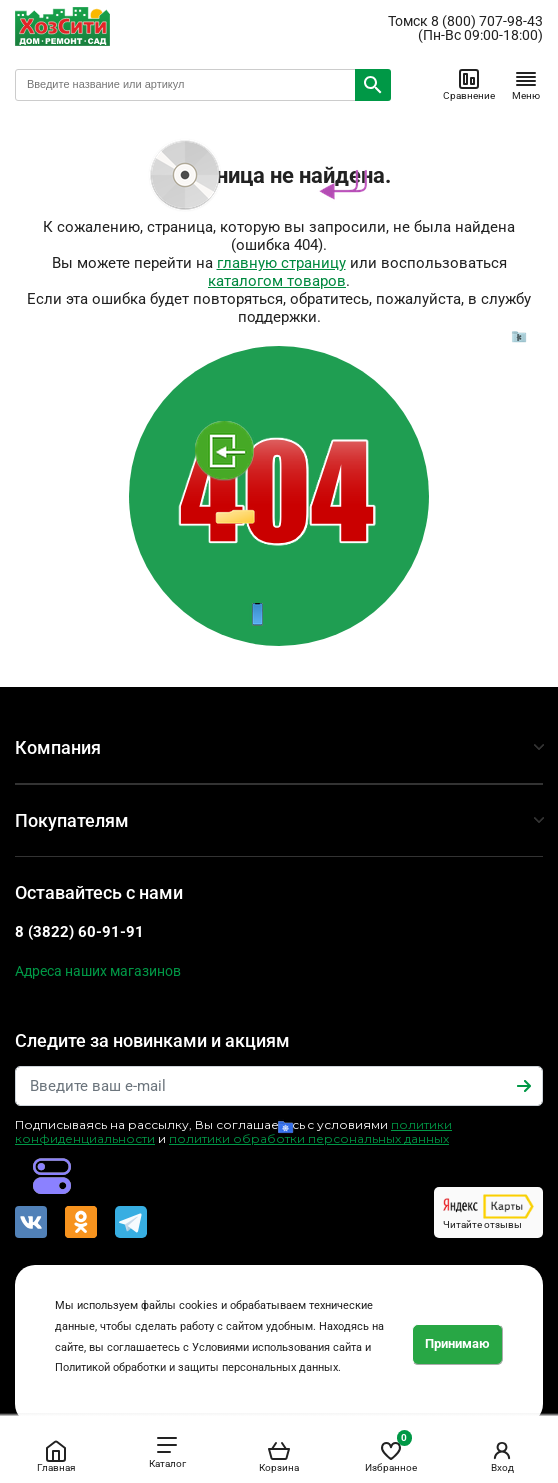  Describe the element at coordinates (185, 175) in the screenshot. I see `indicates a blank CD-R disc ready for burning` at that location.